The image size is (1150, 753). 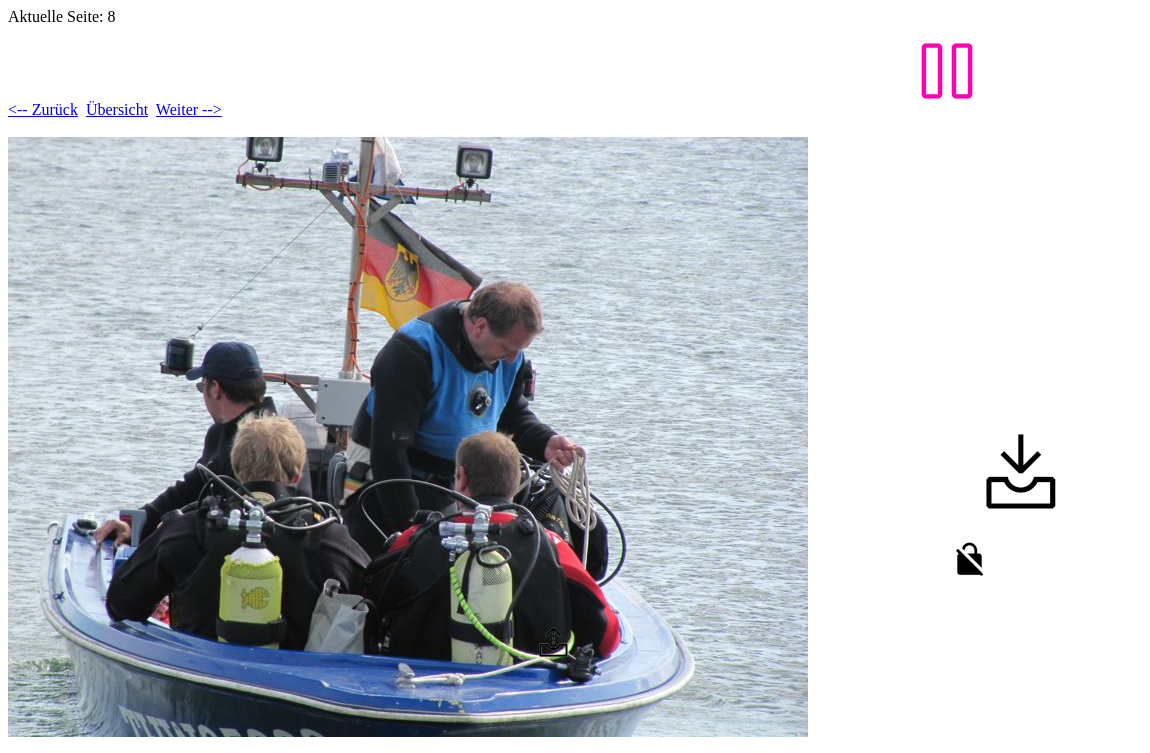 What do you see at coordinates (554, 641) in the screenshot?
I see `apply stashed changes to your working branch` at bounding box center [554, 641].